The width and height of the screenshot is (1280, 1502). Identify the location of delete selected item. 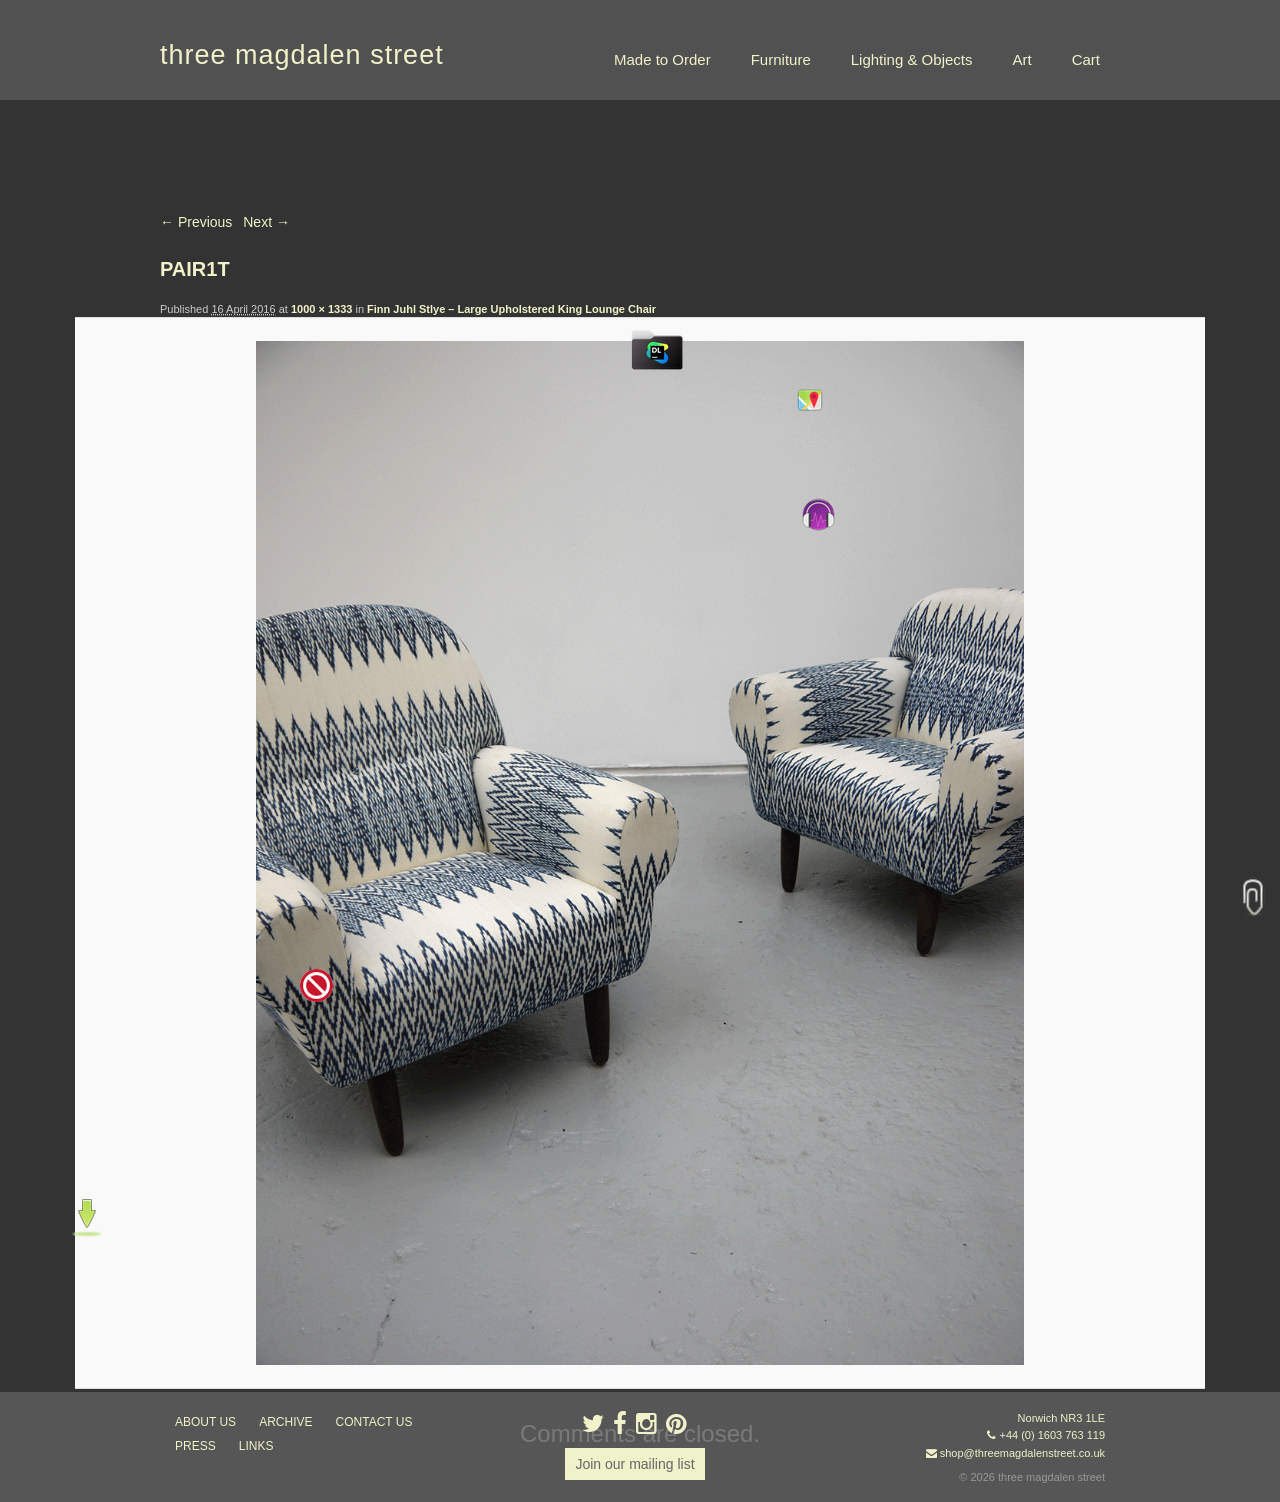
(316, 985).